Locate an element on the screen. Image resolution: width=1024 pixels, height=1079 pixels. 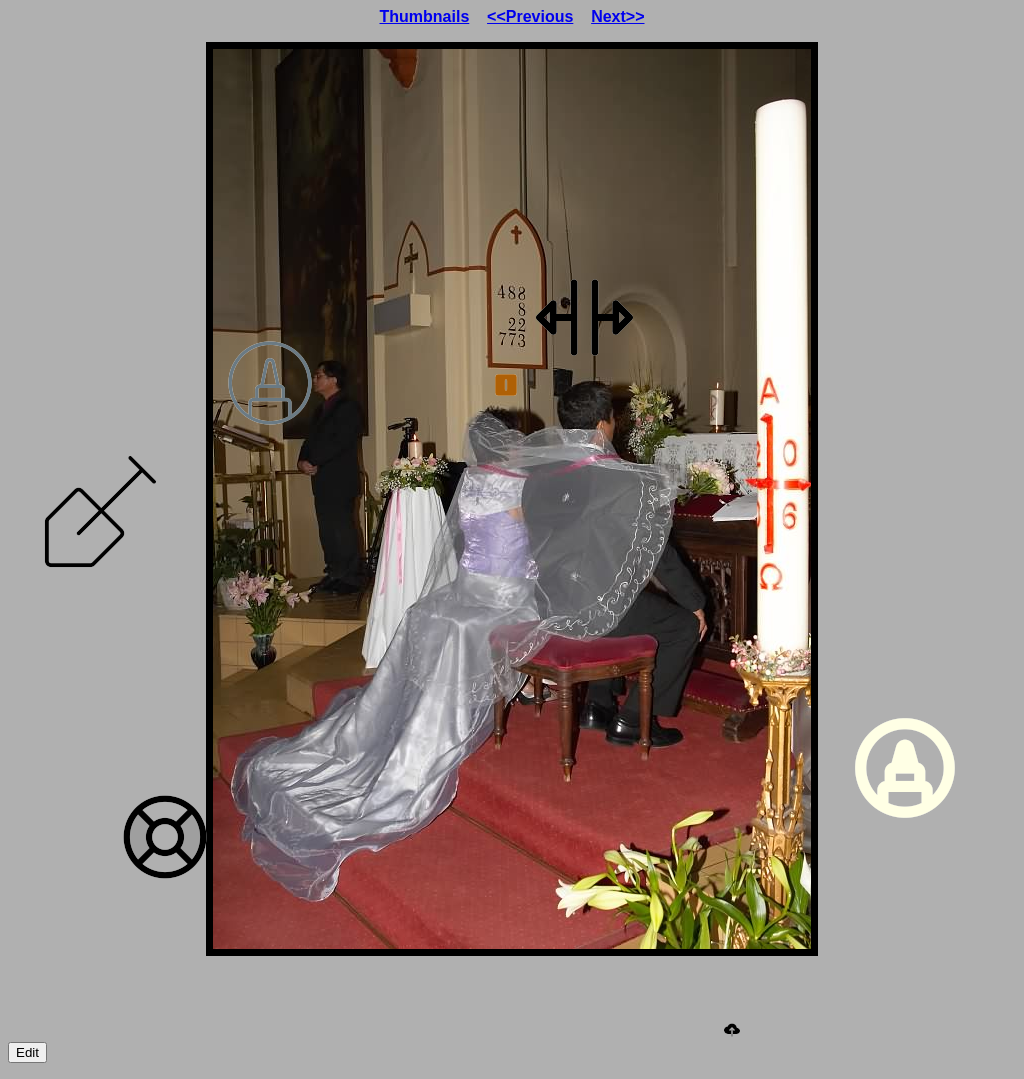
access information or details is located at coordinates (506, 385).